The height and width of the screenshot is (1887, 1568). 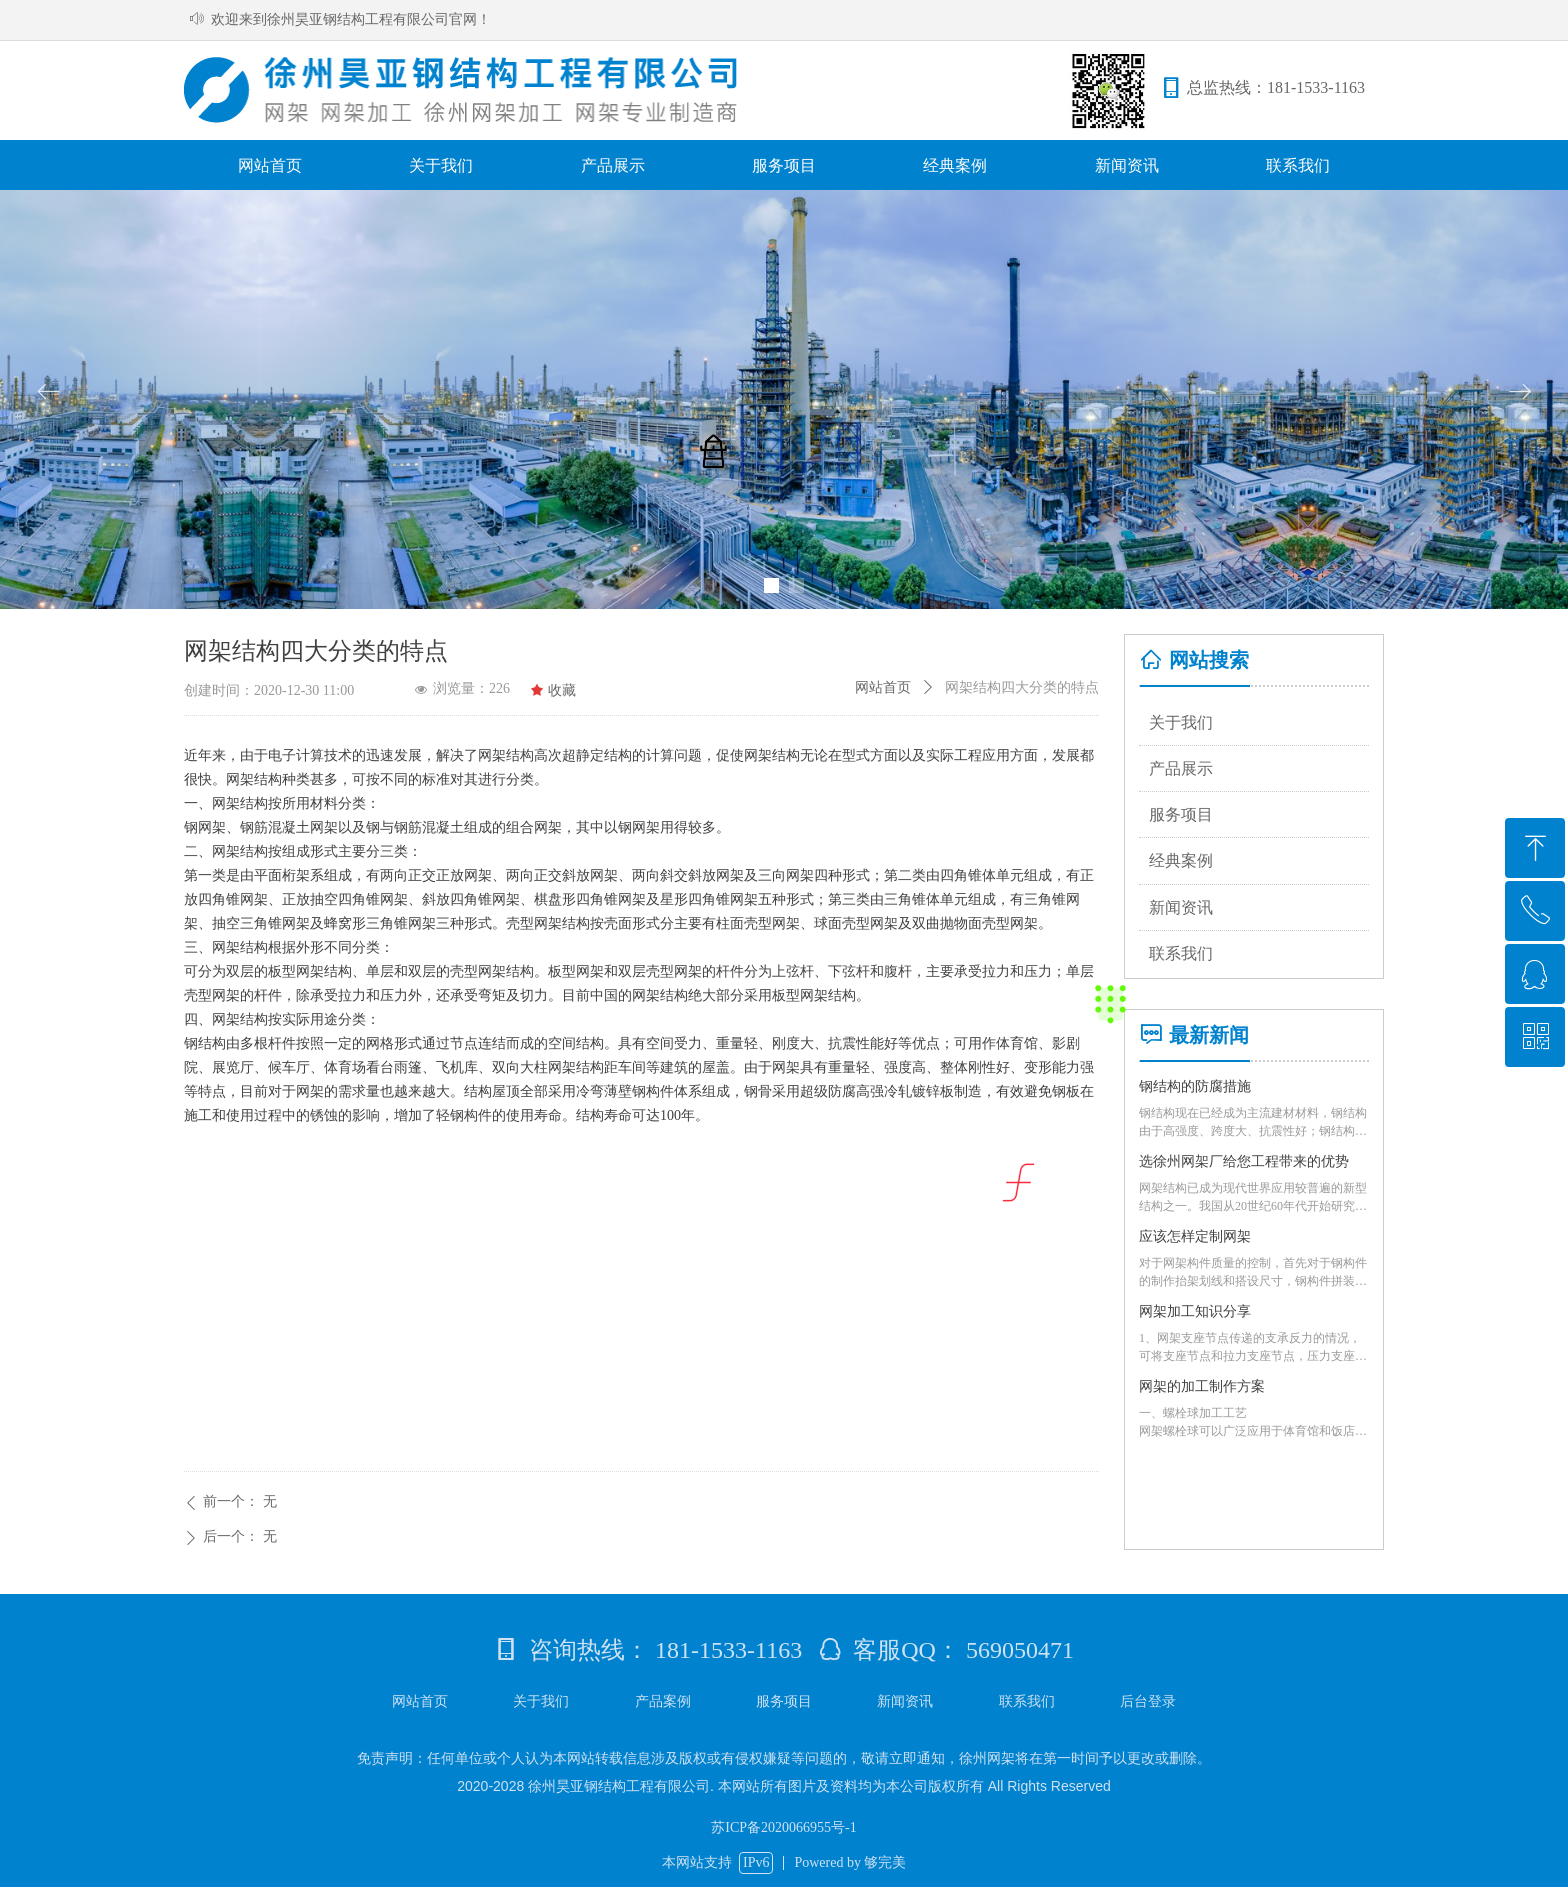 What do you see at coordinates (713, 452) in the screenshot?
I see `access guidance or navigation features` at bounding box center [713, 452].